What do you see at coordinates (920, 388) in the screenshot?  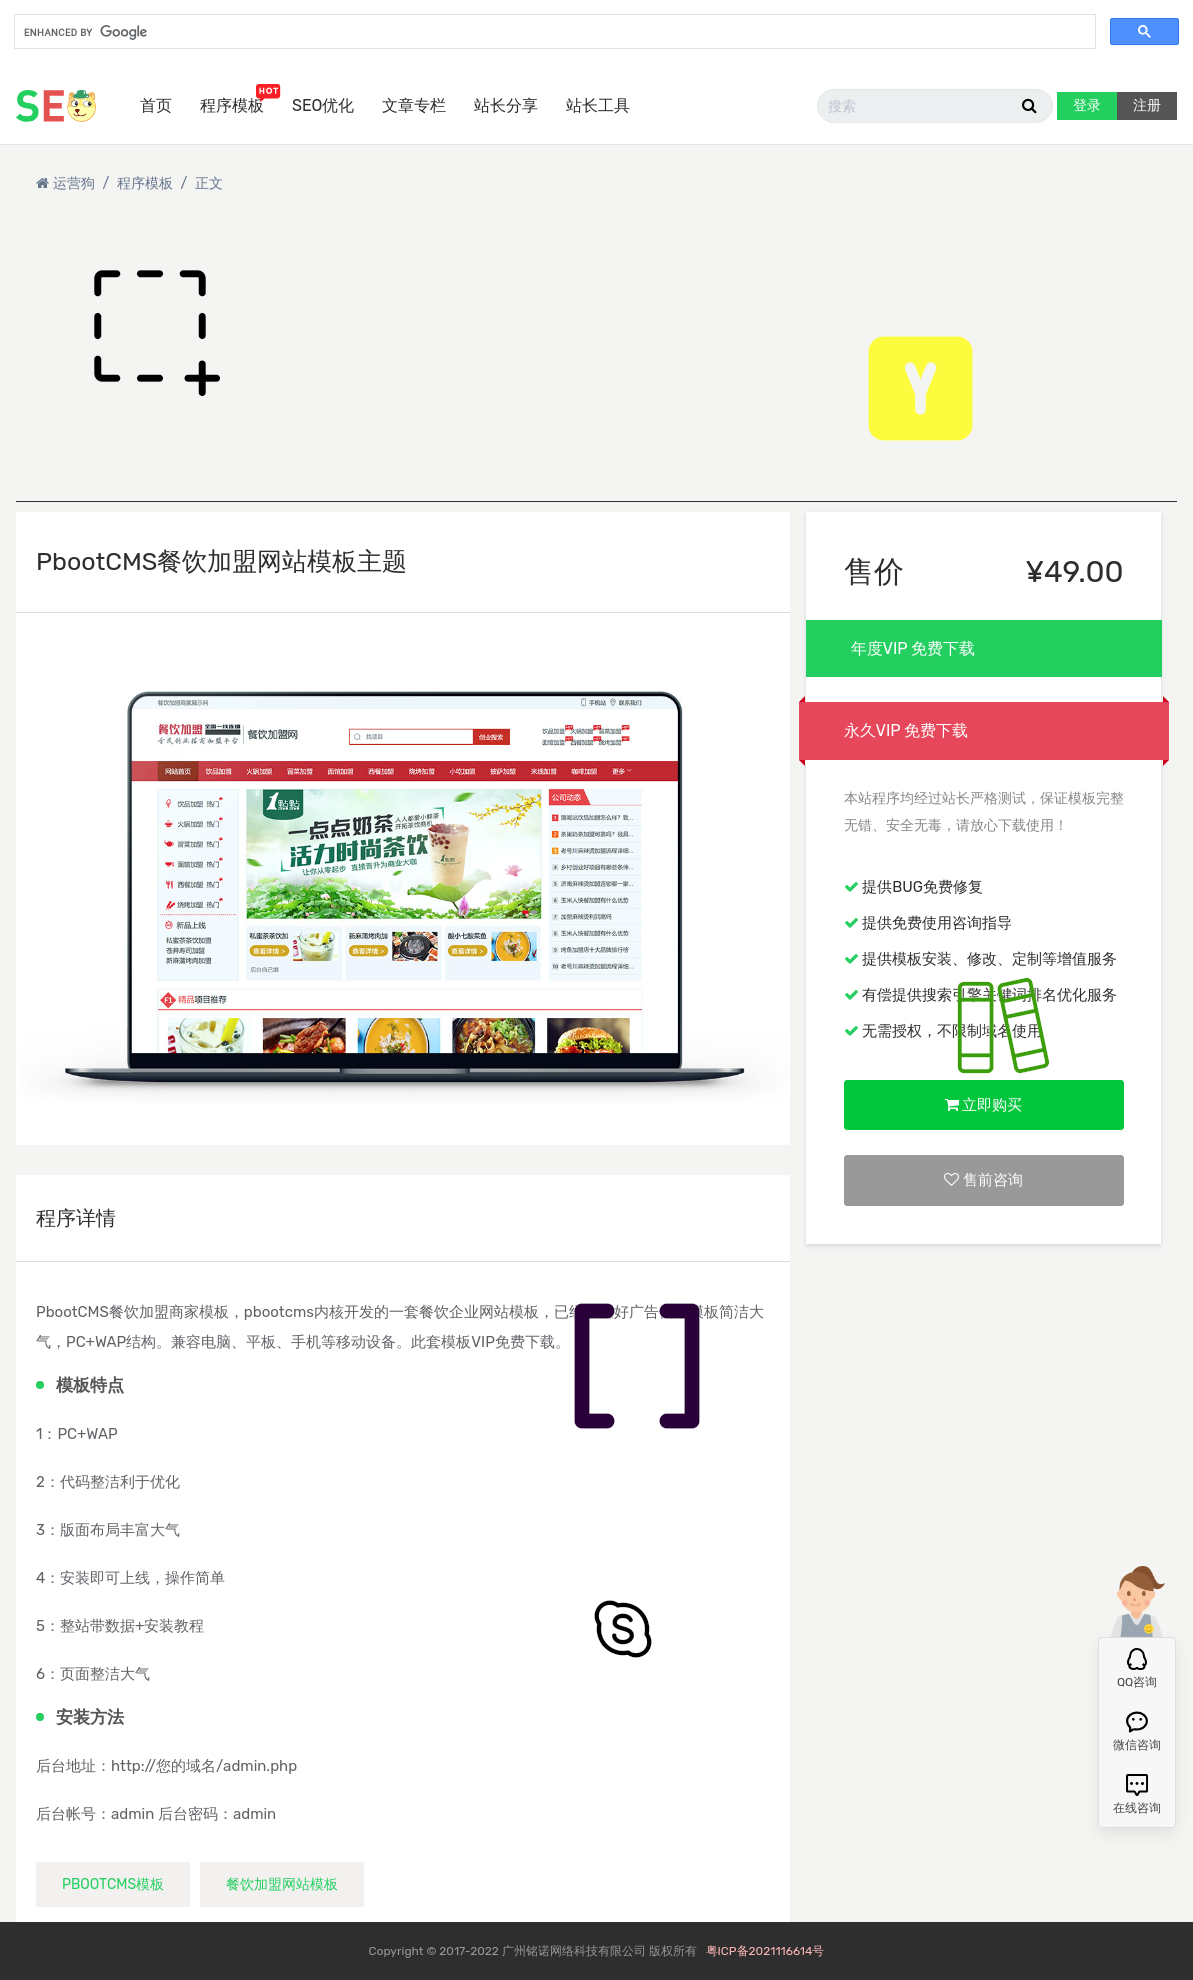 I see `represents the letter Y in a grid or keyboard interface` at bounding box center [920, 388].